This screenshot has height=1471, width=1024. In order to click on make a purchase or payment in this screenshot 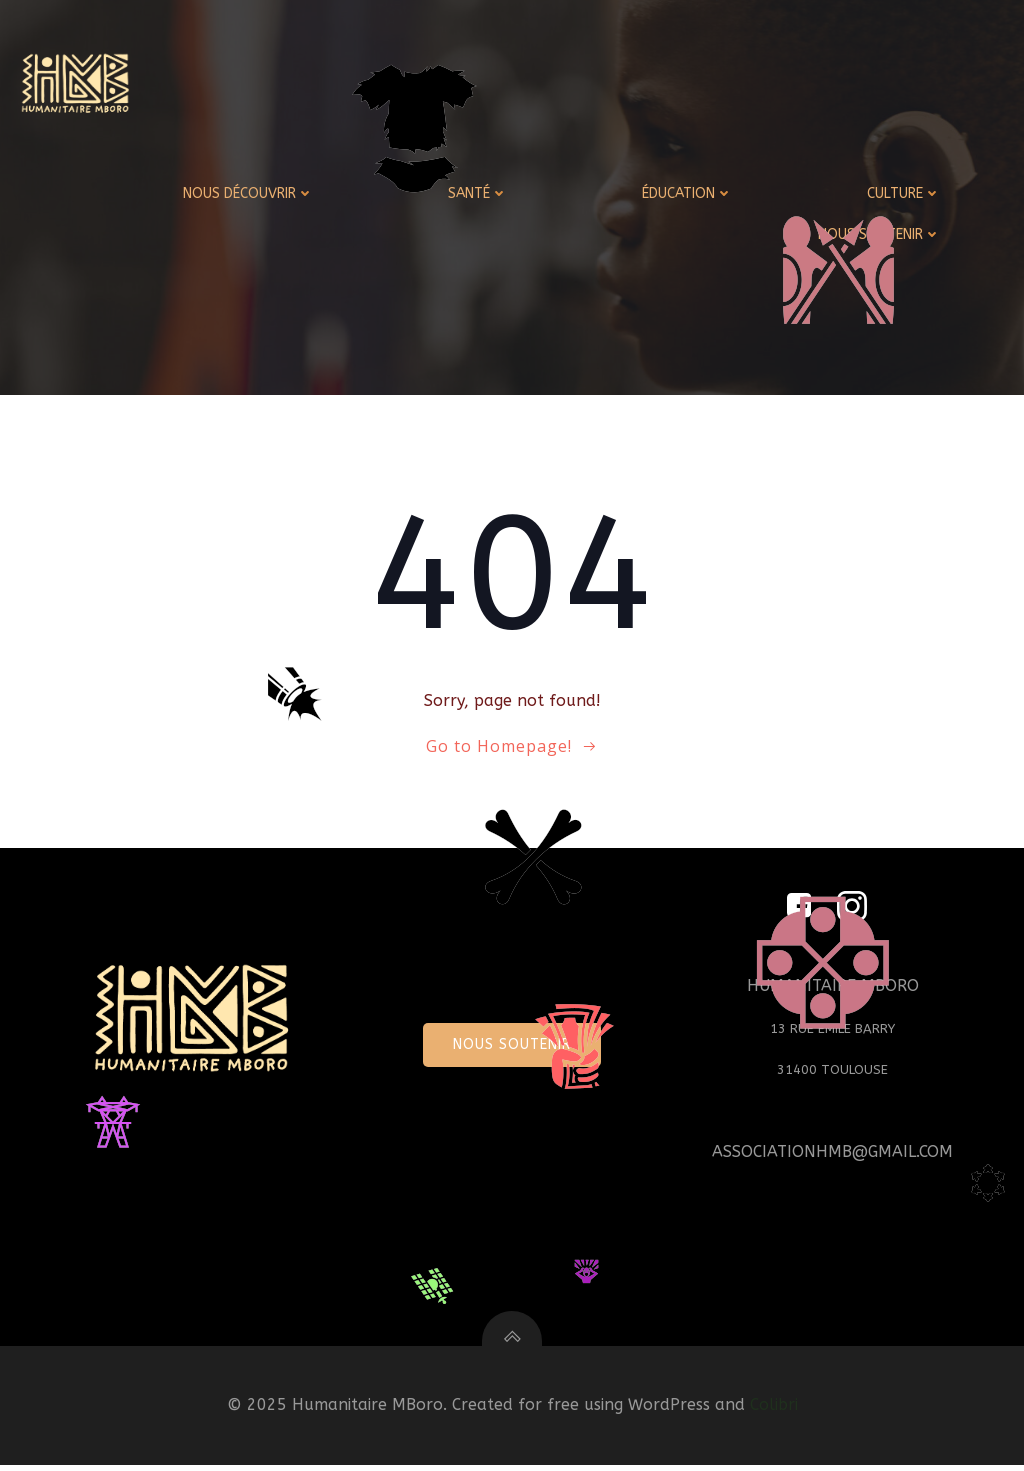, I will do `click(574, 1046)`.